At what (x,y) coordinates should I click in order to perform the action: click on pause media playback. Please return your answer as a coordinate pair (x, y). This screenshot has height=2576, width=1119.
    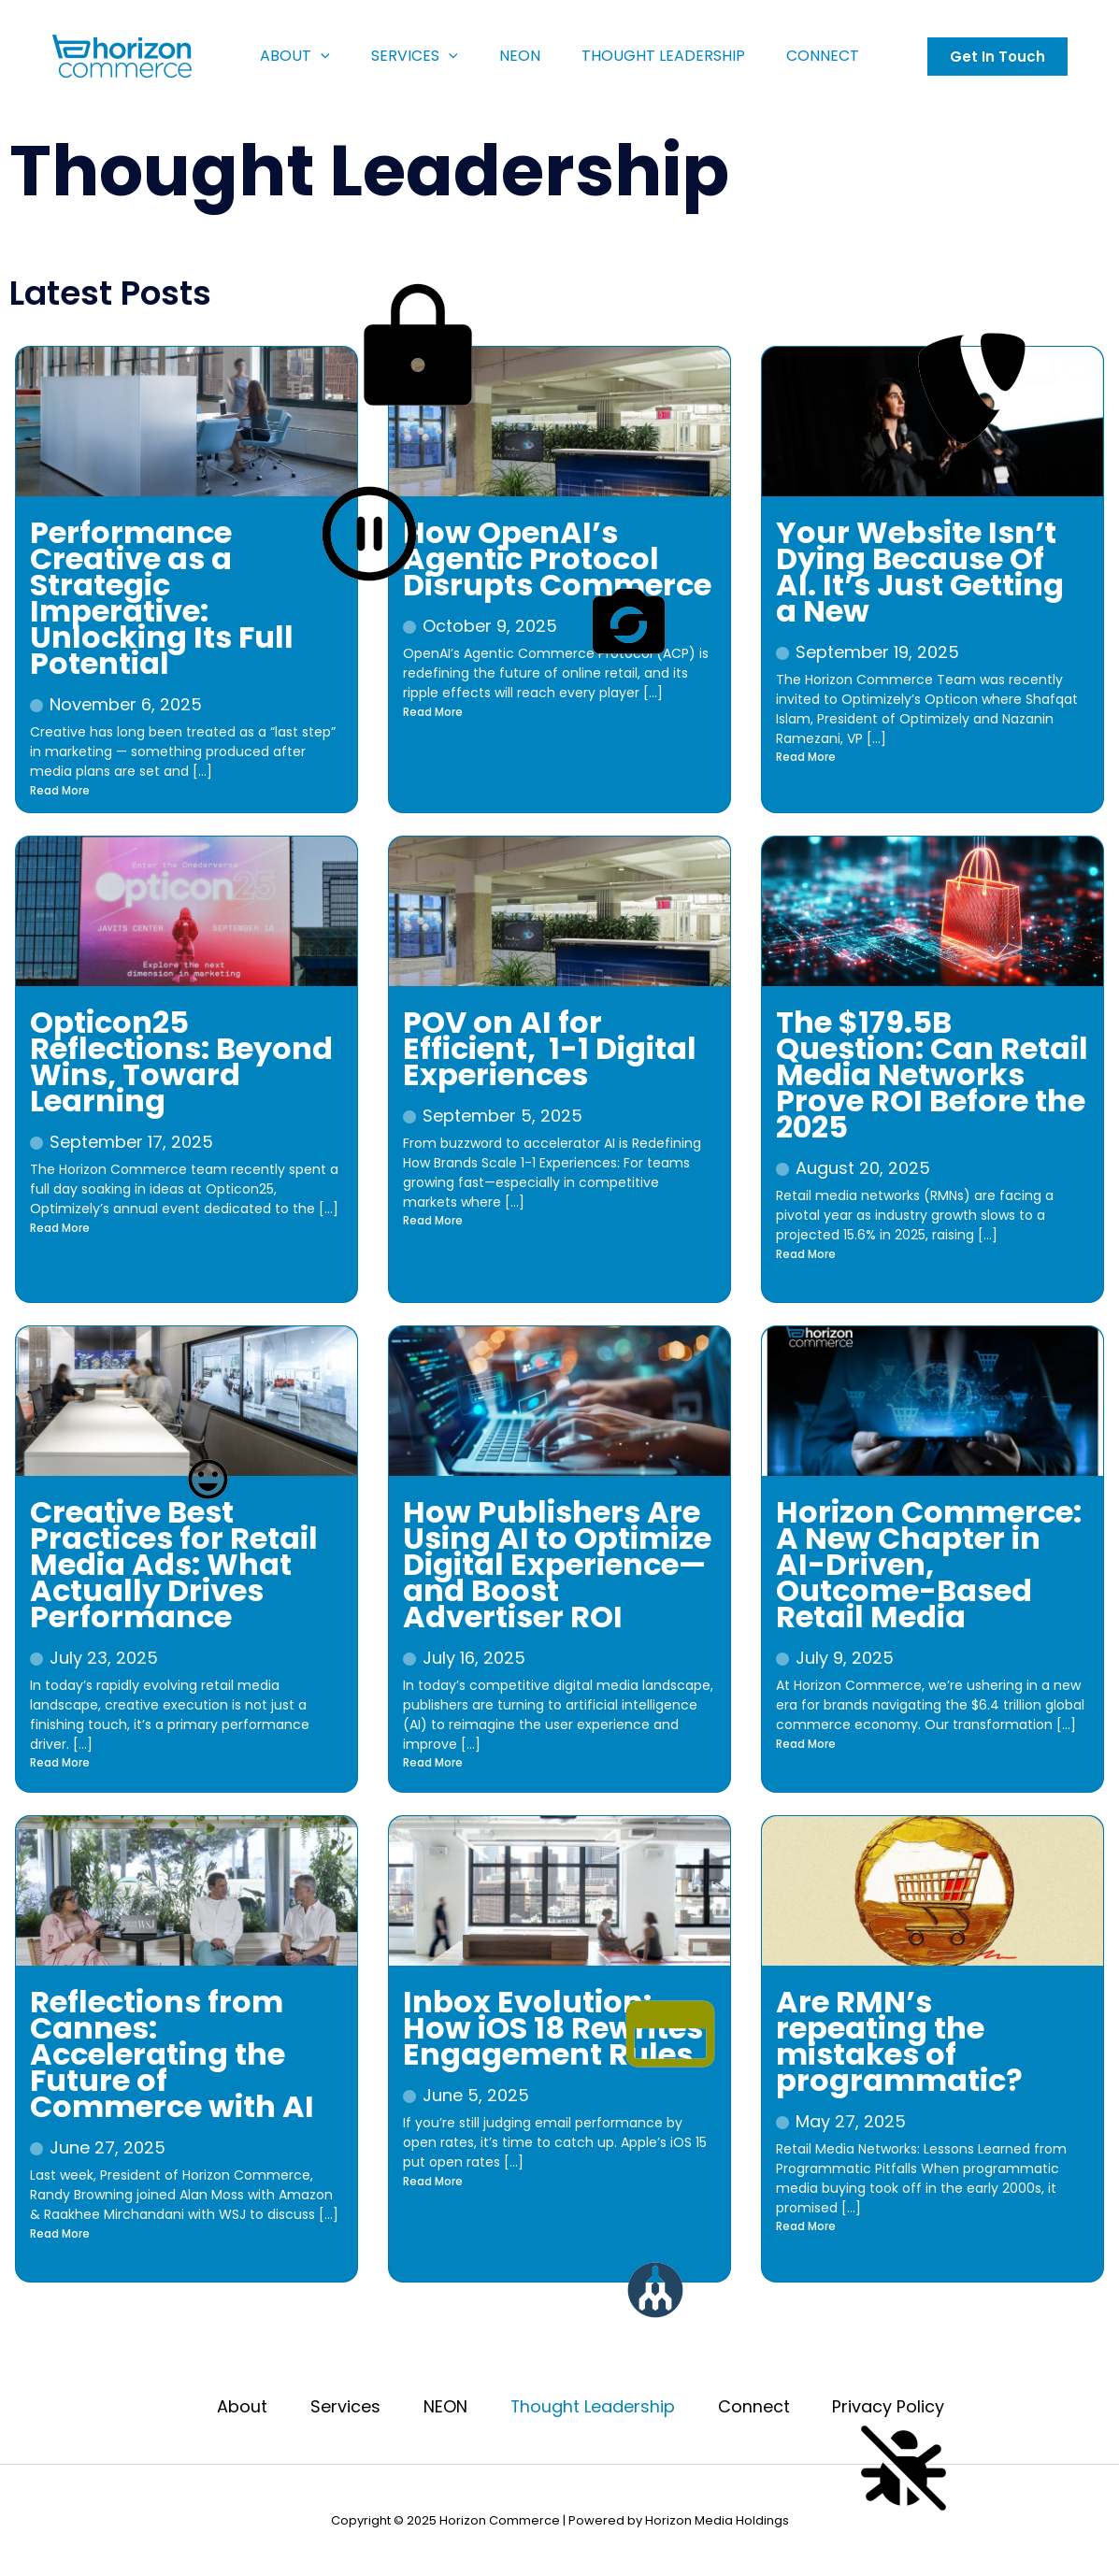
    Looking at the image, I should click on (369, 534).